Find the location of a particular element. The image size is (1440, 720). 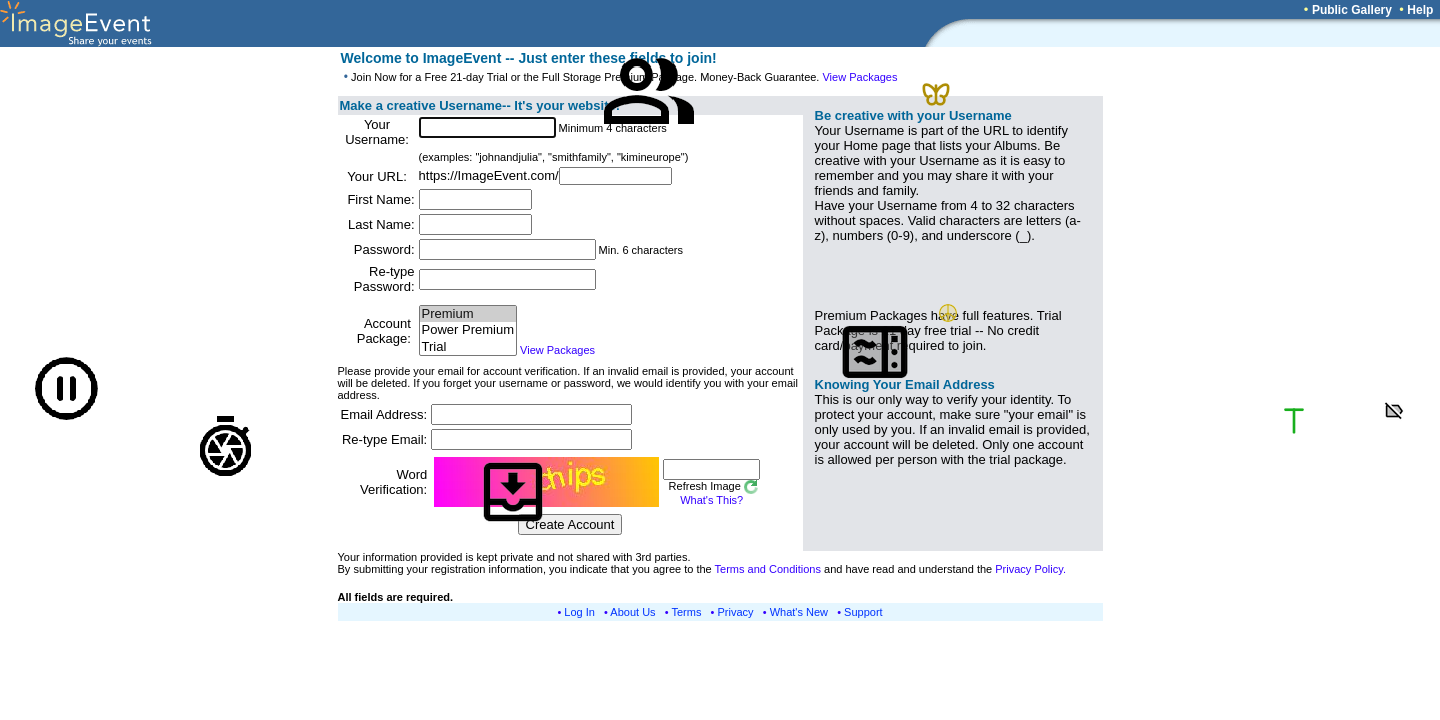

indicates a transformation or metamorphosis feature is located at coordinates (936, 94).